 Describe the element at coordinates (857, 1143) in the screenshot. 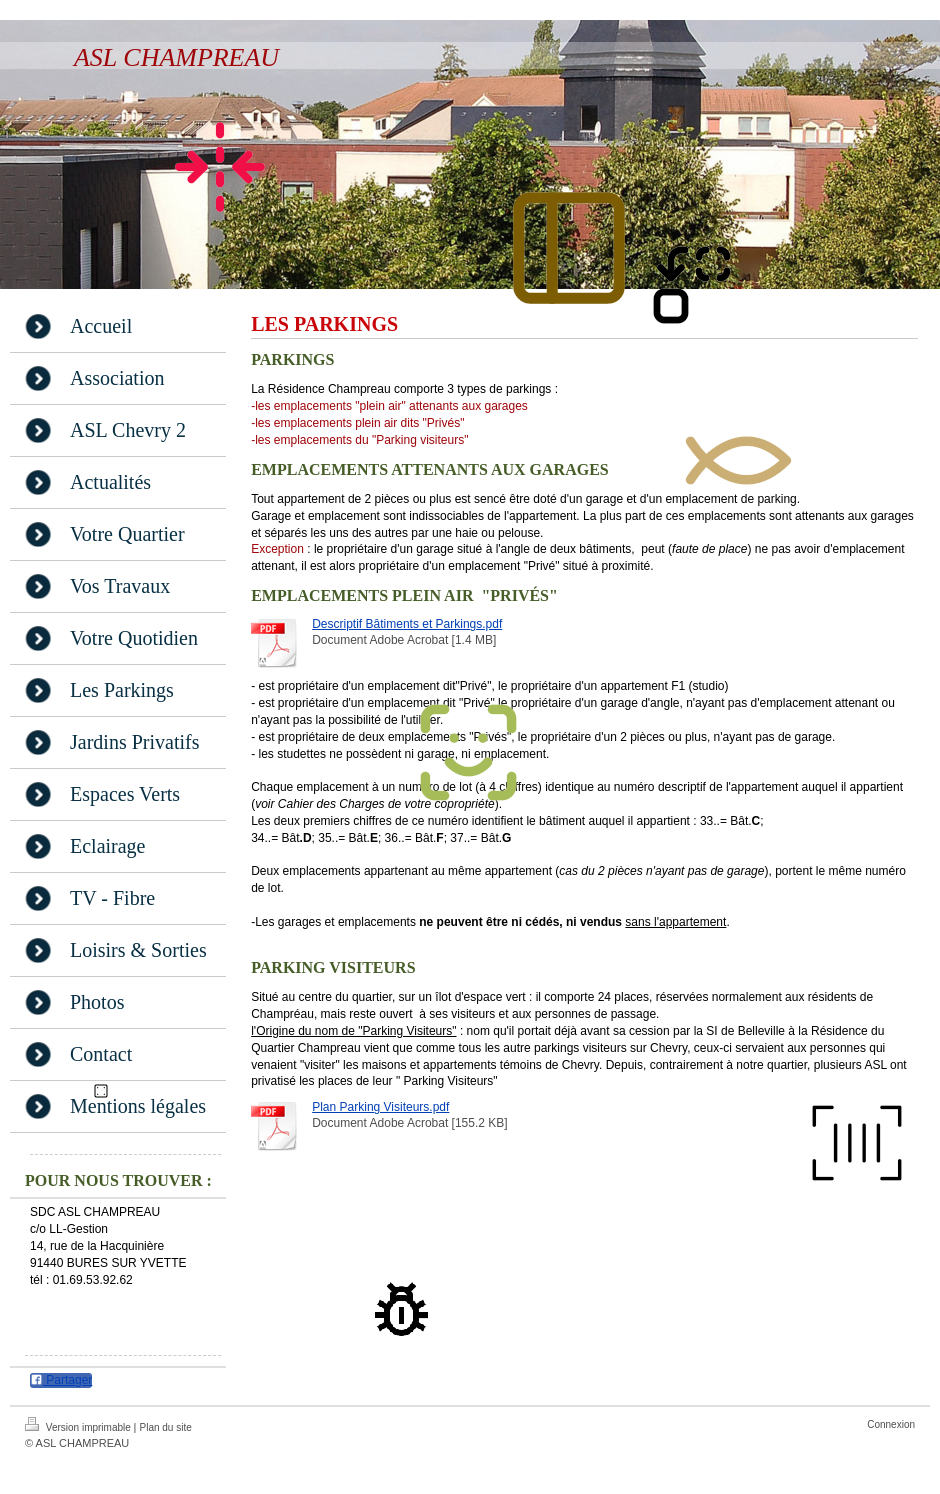

I see `scan a barcode` at that location.